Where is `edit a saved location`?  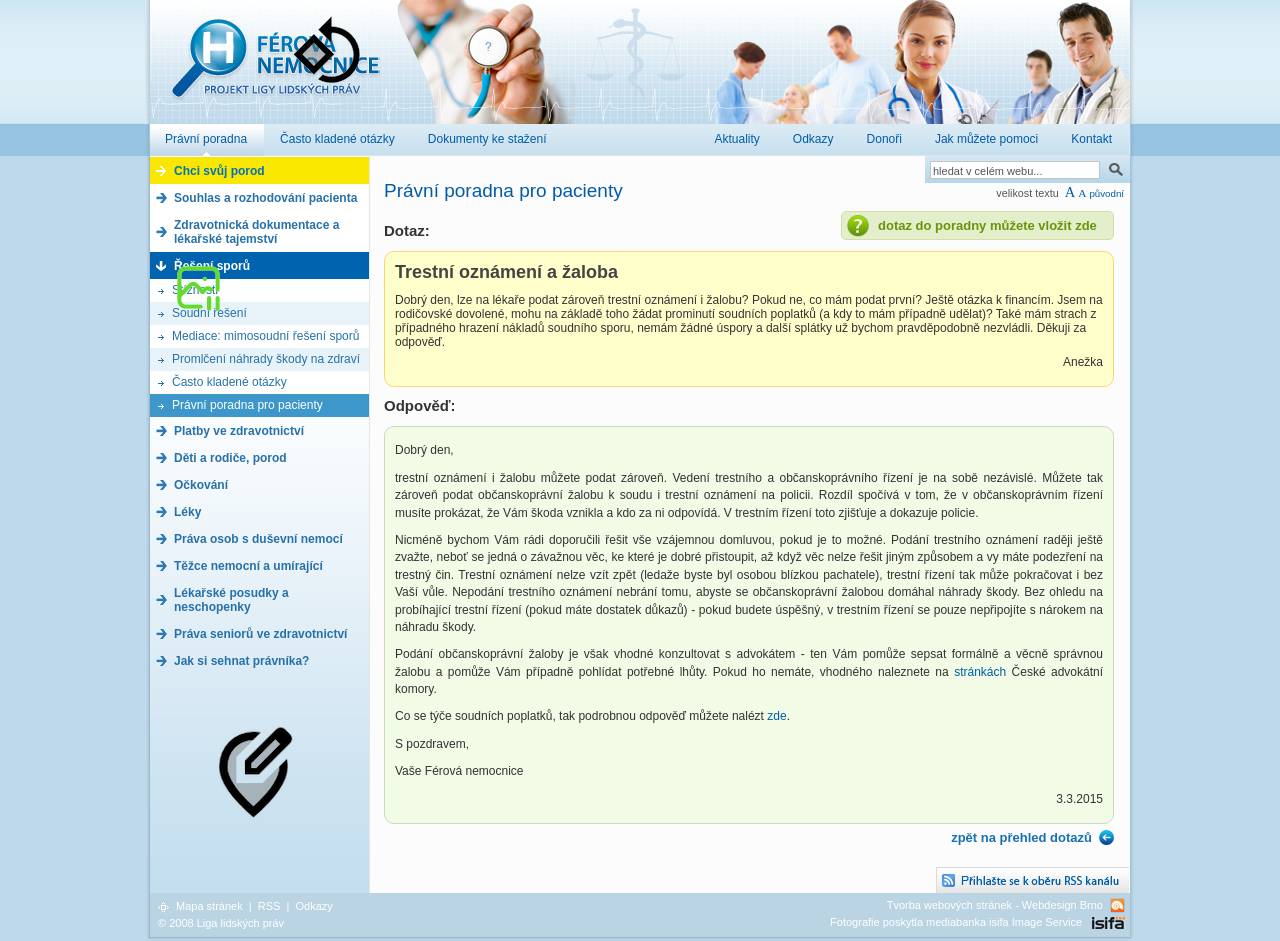
edit a saved location is located at coordinates (253, 774).